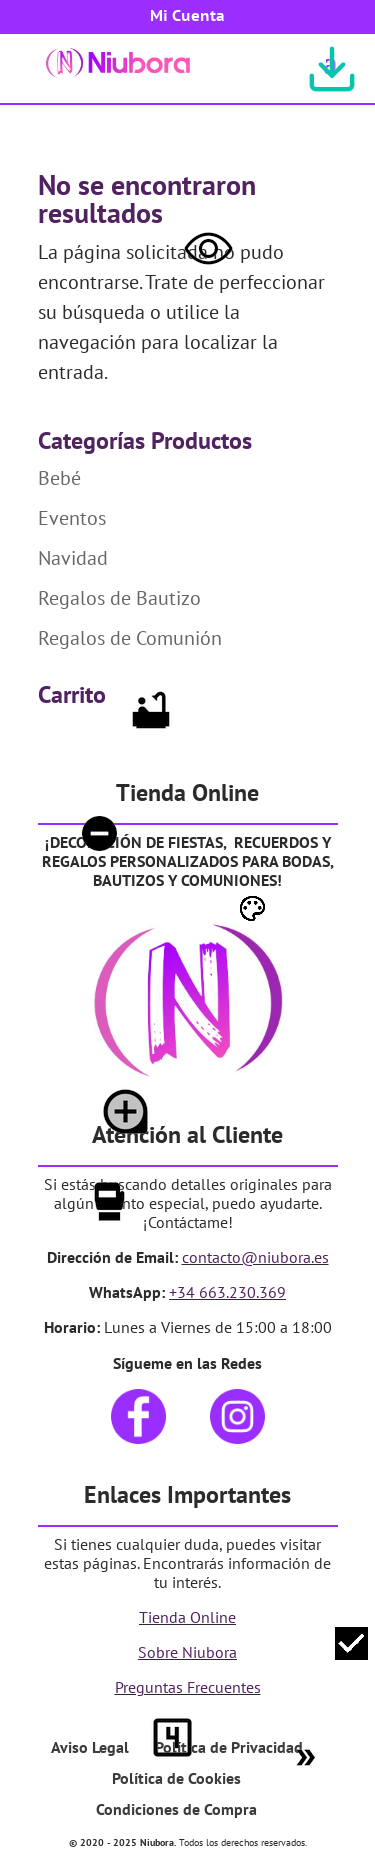  I want to click on confirm or select an option, so click(351, 1643).